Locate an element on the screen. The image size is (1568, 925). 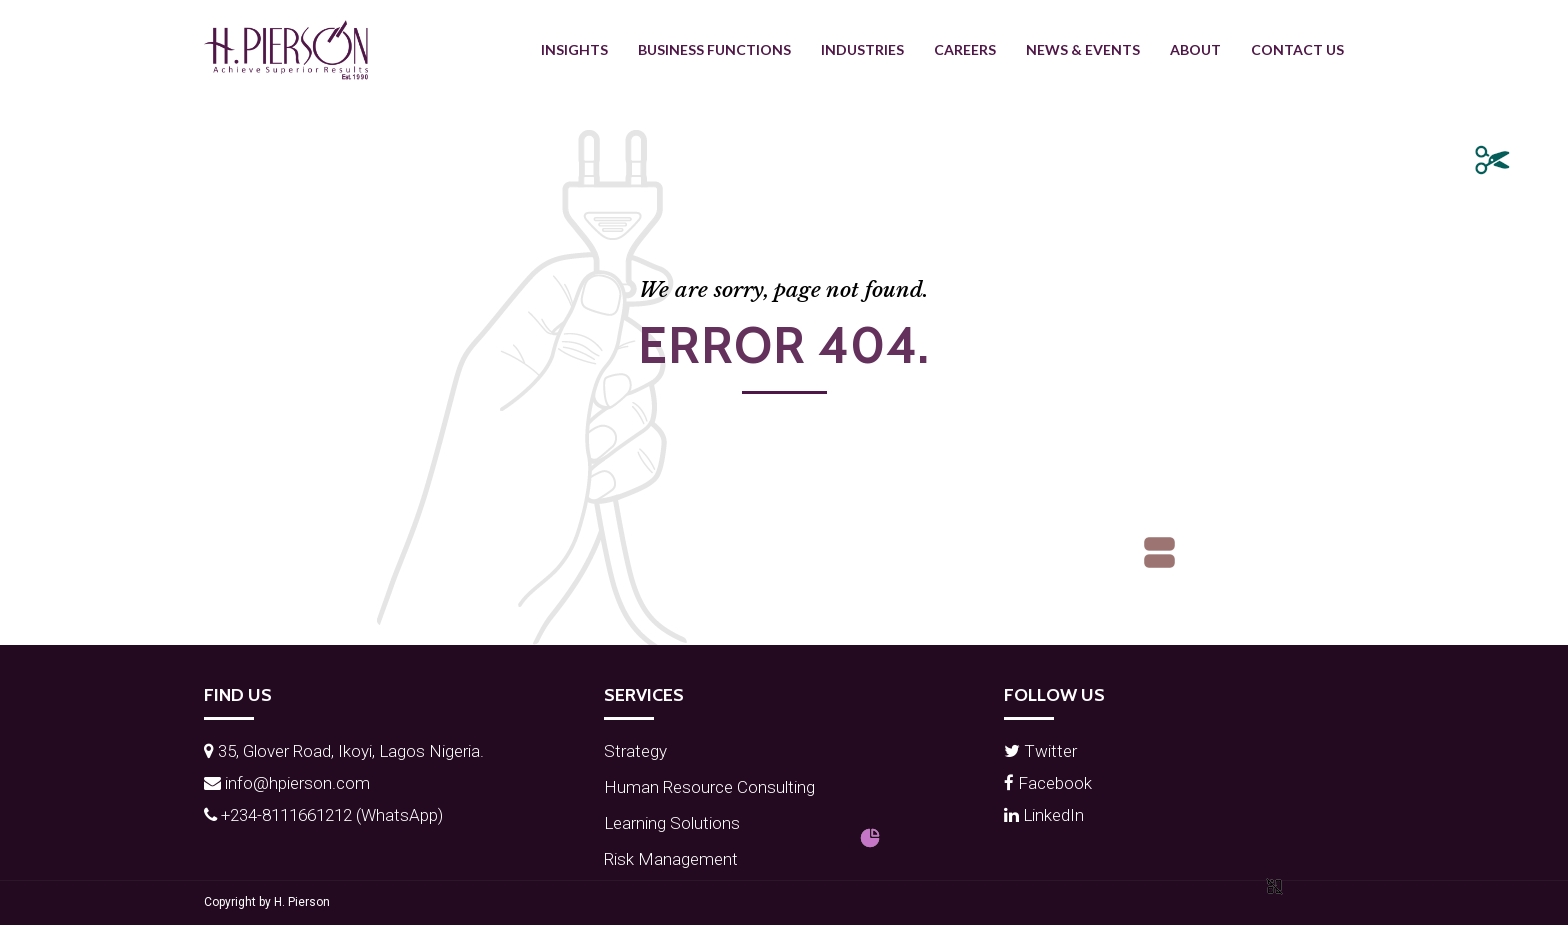
cut selected content is located at coordinates (1492, 160).